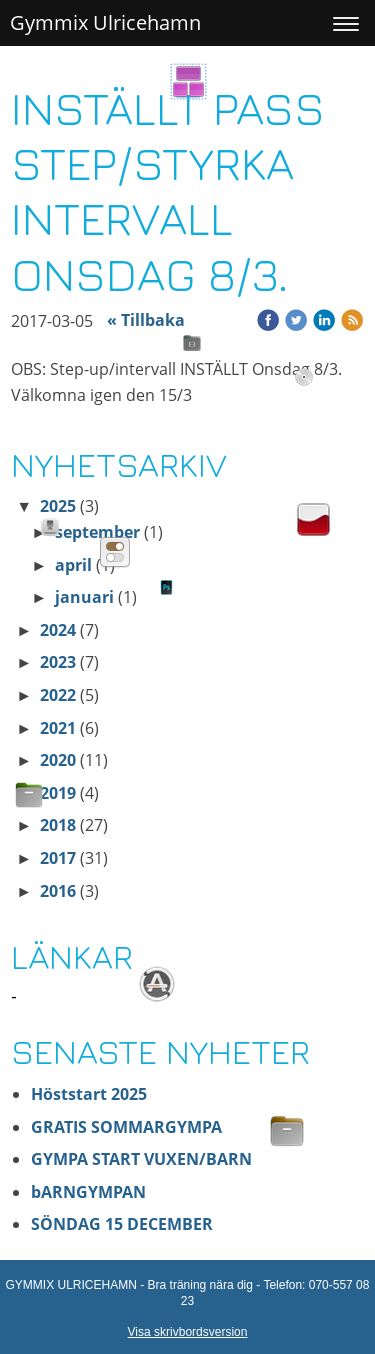 The image size is (375, 1354). Describe the element at coordinates (287, 1131) in the screenshot. I see `open the file manager application` at that location.